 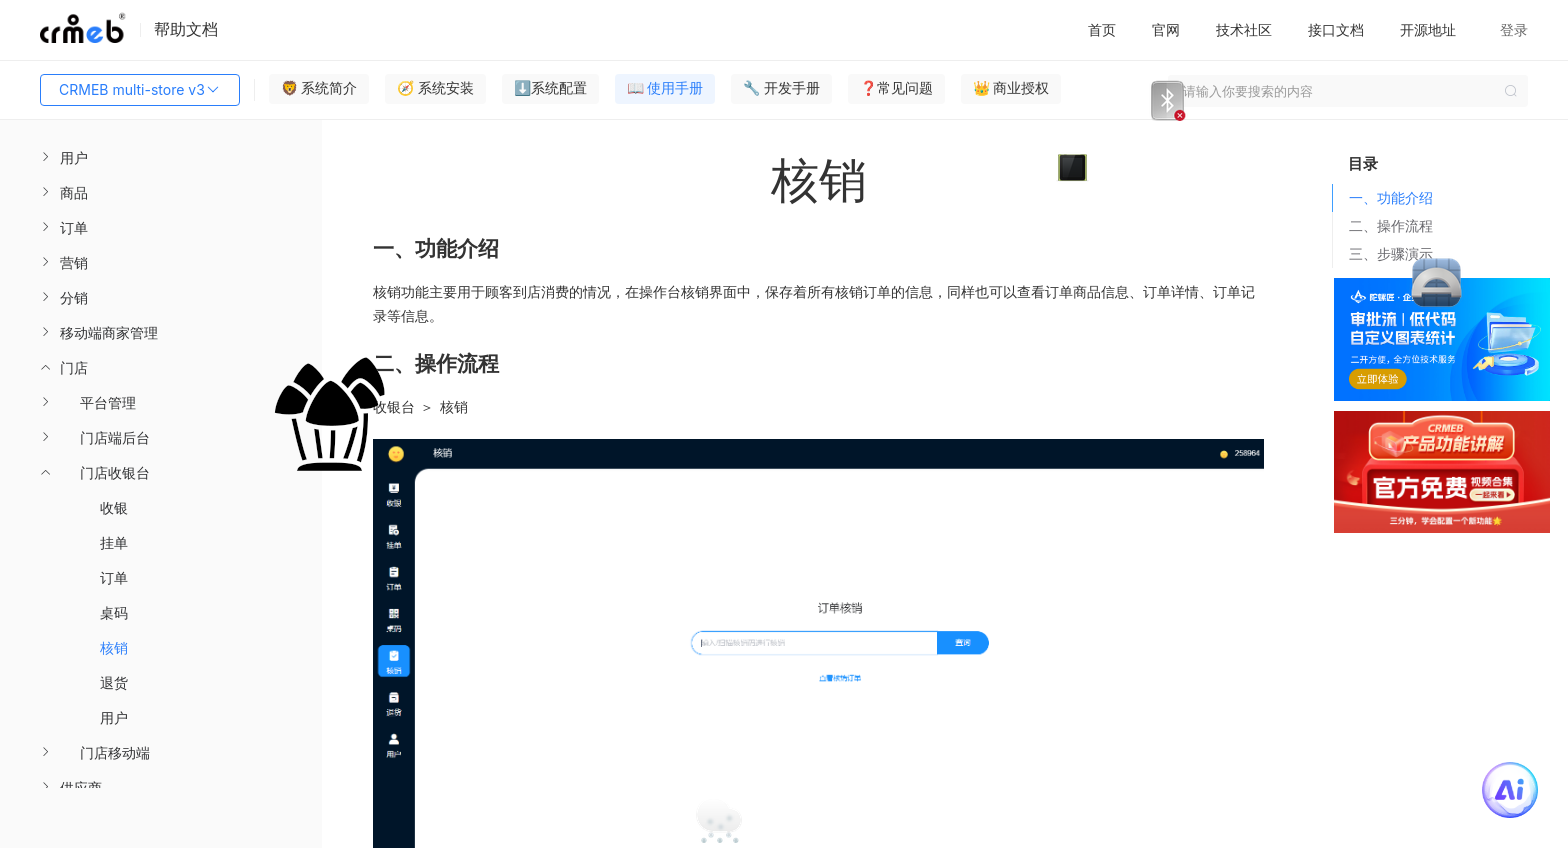 I want to click on indicates snowy weather conditions, so click(x=719, y=820).